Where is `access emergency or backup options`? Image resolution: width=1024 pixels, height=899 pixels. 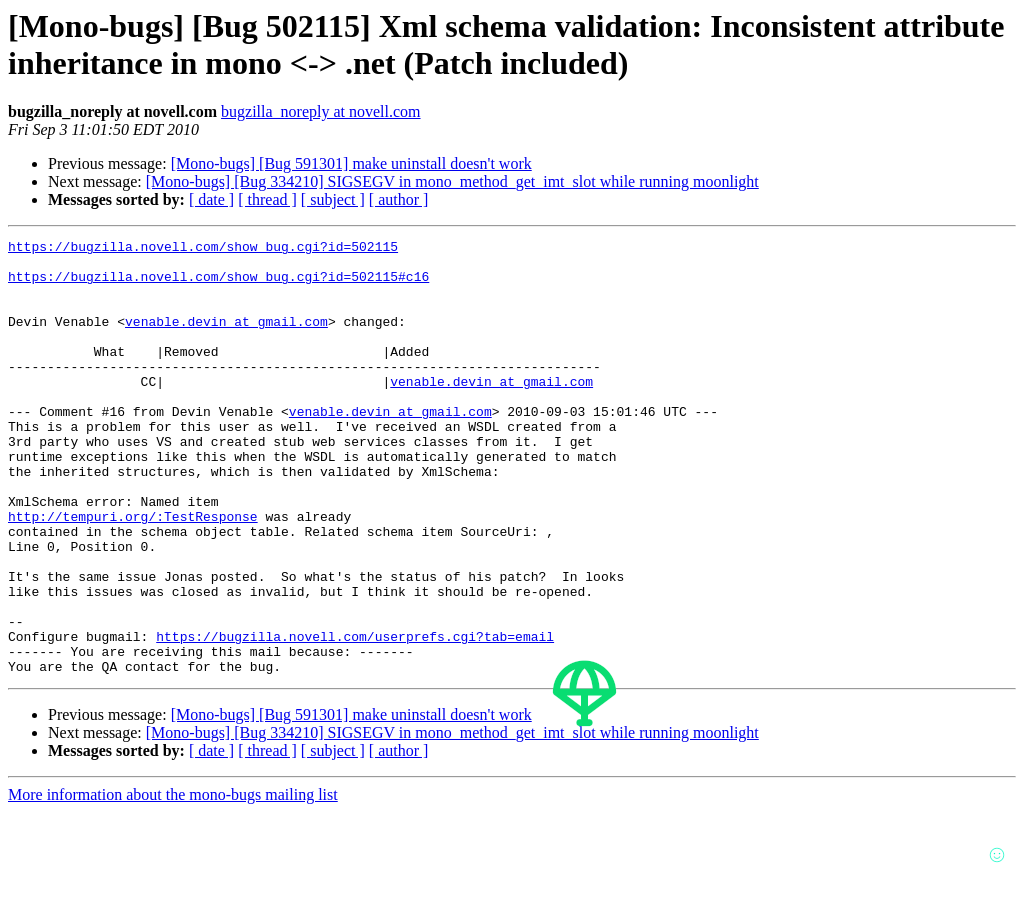 access emergency or backup options is located at coordinates (584, 694).